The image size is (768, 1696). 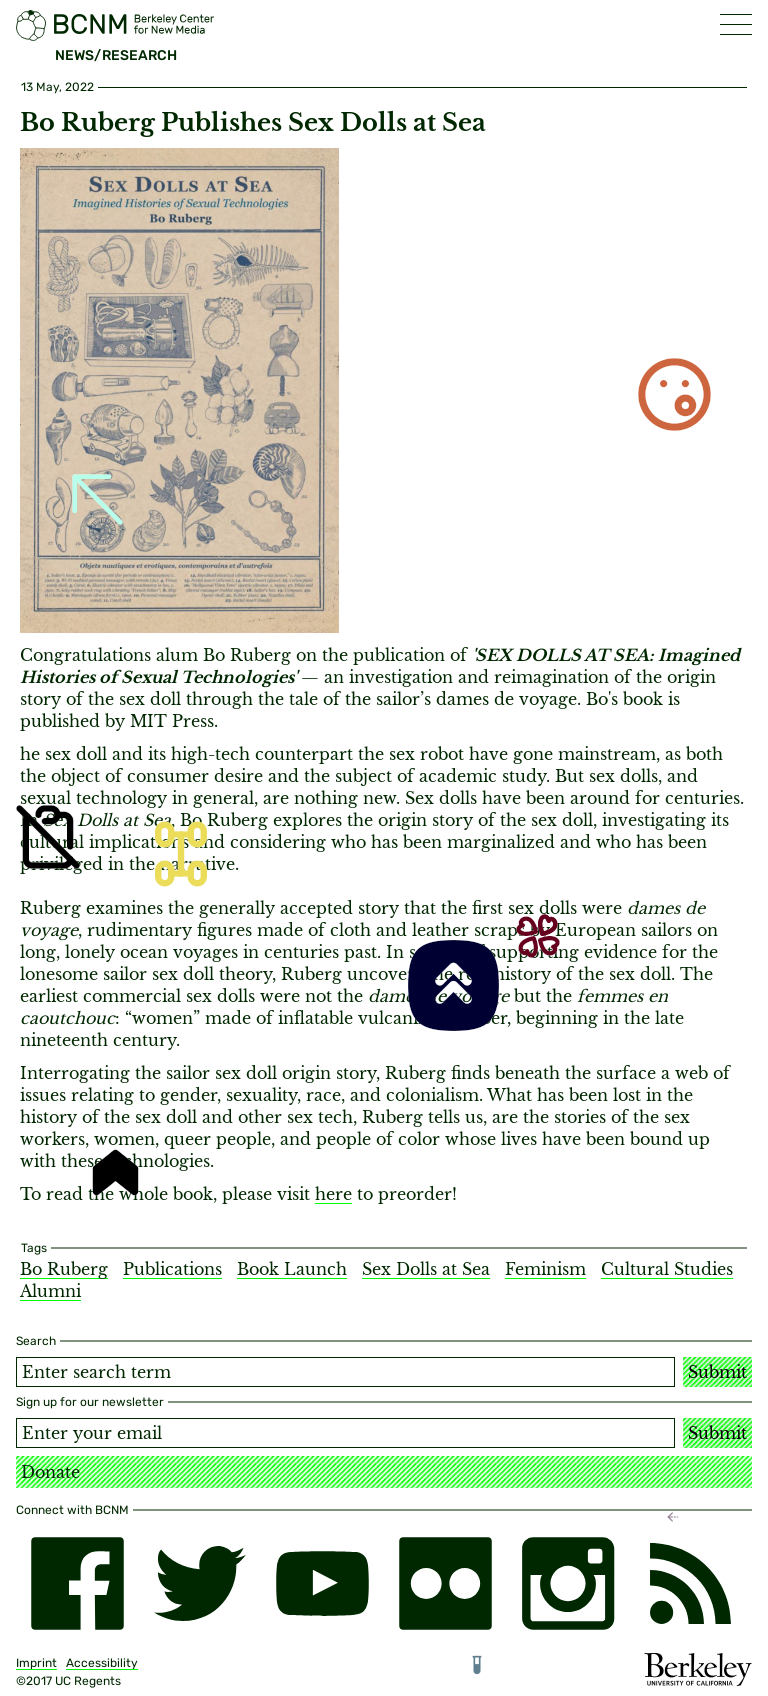 I want to click on go back with unsaved progress, so click(x=673, y=1517).